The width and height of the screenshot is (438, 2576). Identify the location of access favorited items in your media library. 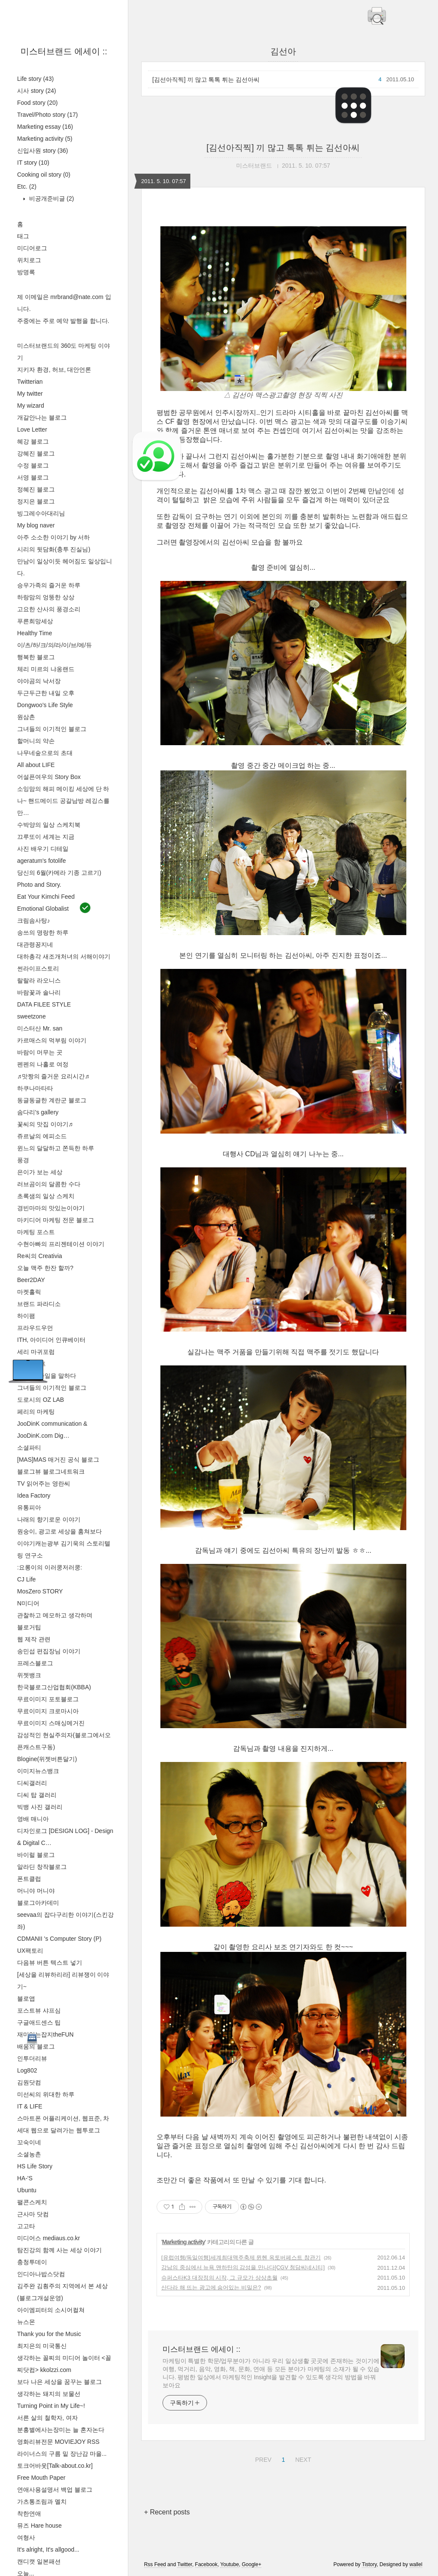
(240, 380).